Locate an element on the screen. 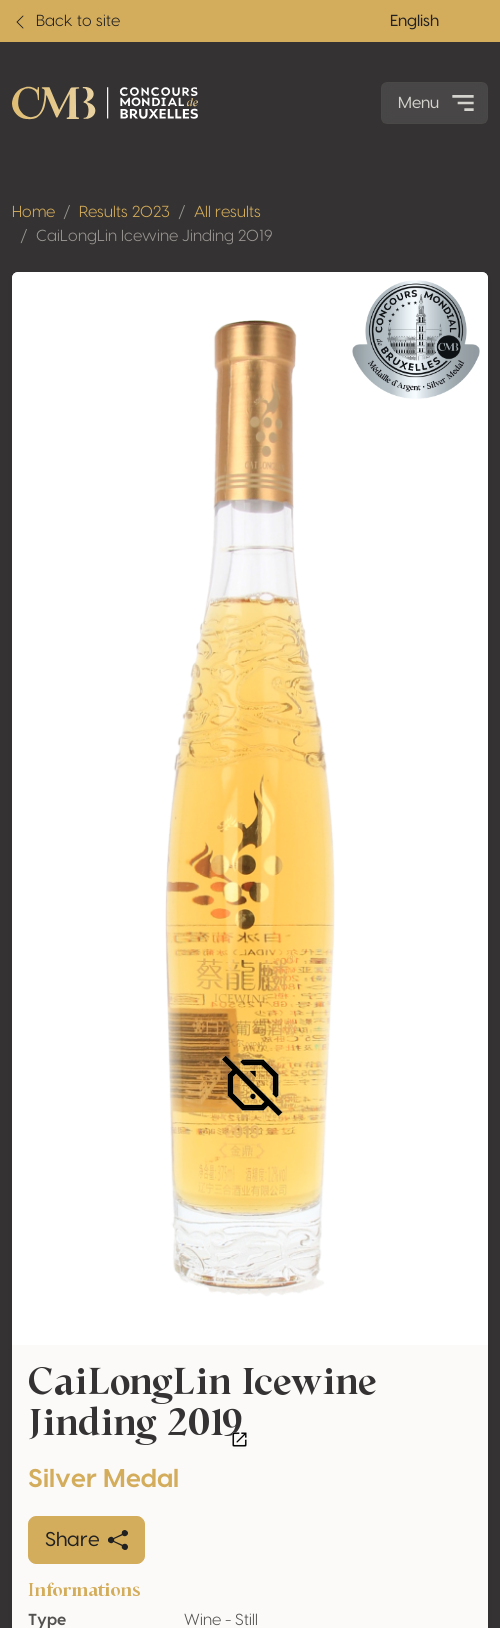 This screenshot has width=500, height=1628. disable or turn off reporting is located at coordinates (253, 1085).